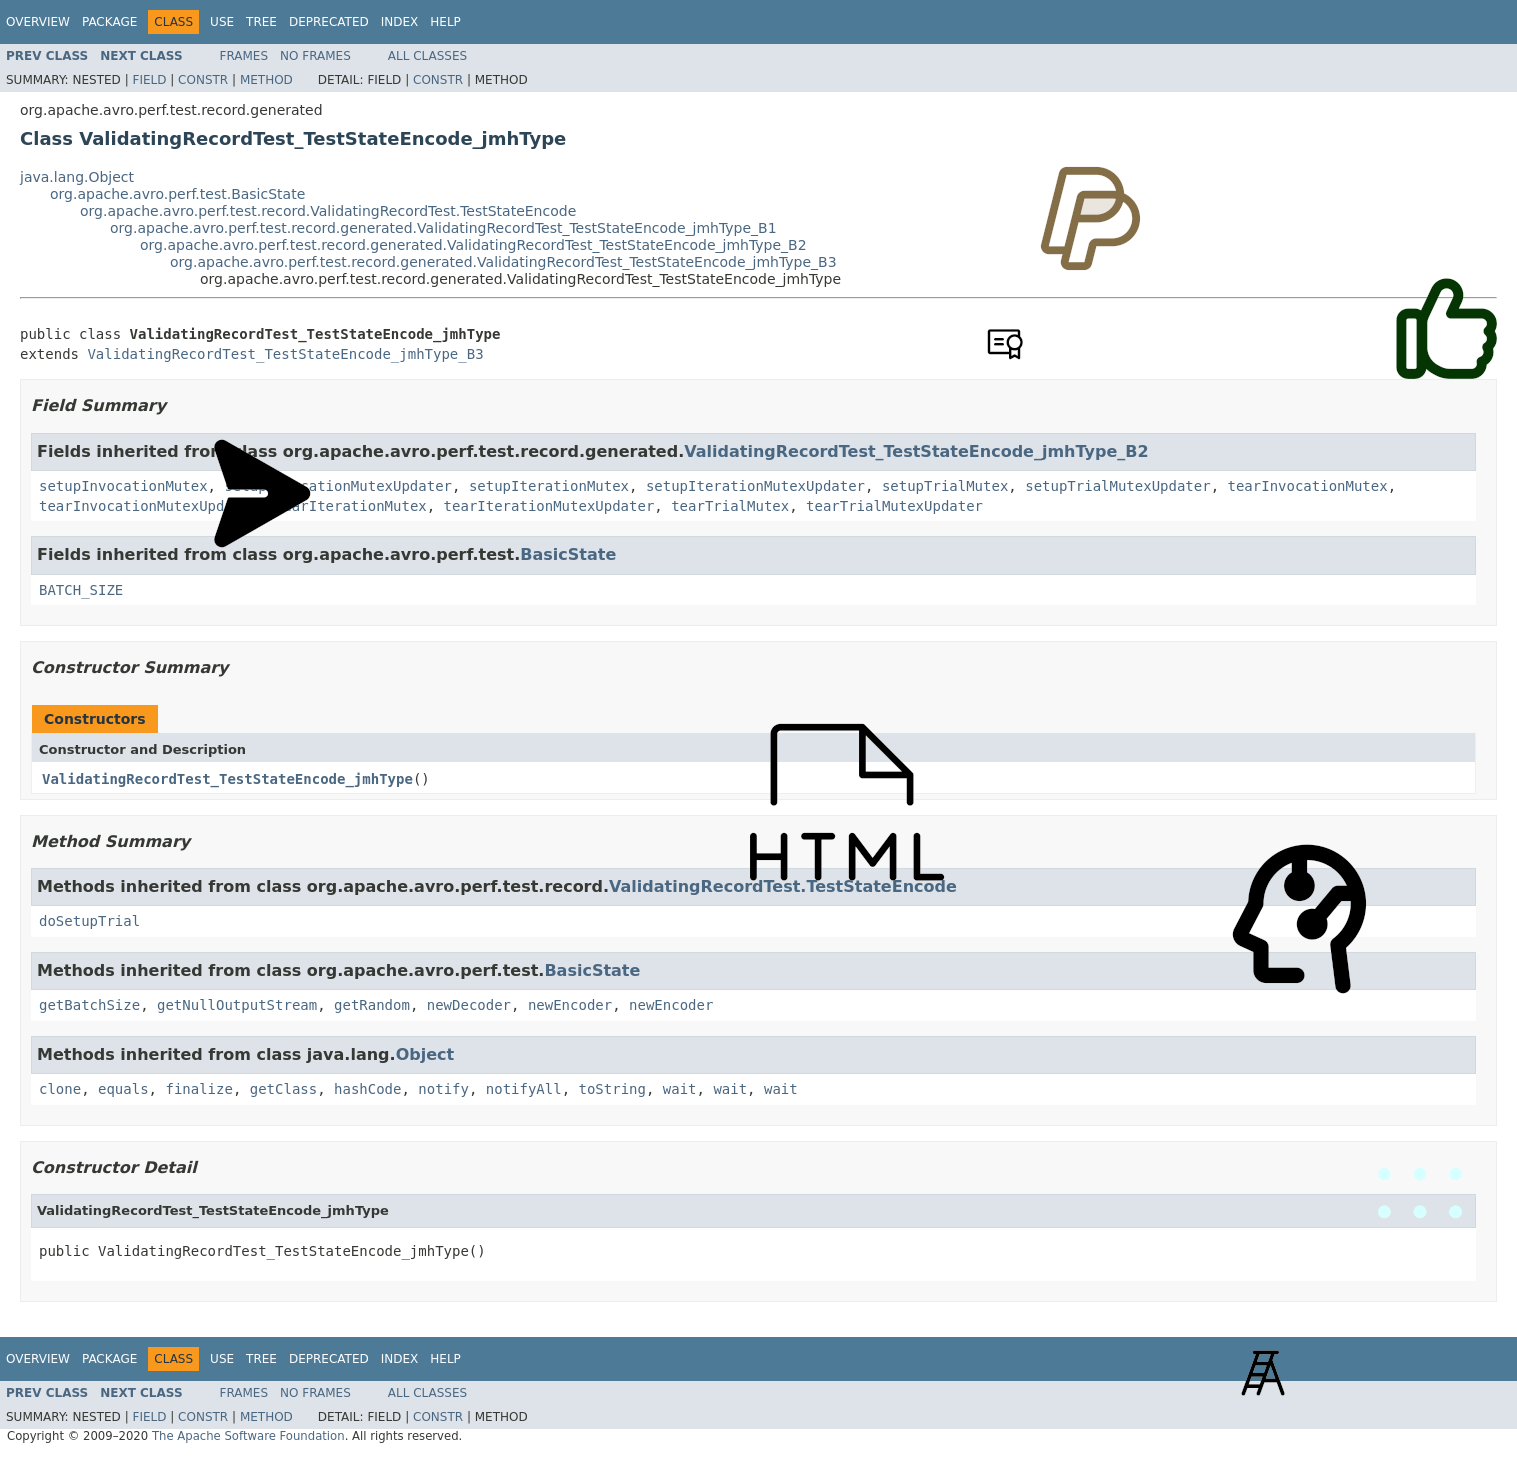 The image size is (1517, 1457). I want to click on drag to reorder or rearrange items, so click(1420, 1193).